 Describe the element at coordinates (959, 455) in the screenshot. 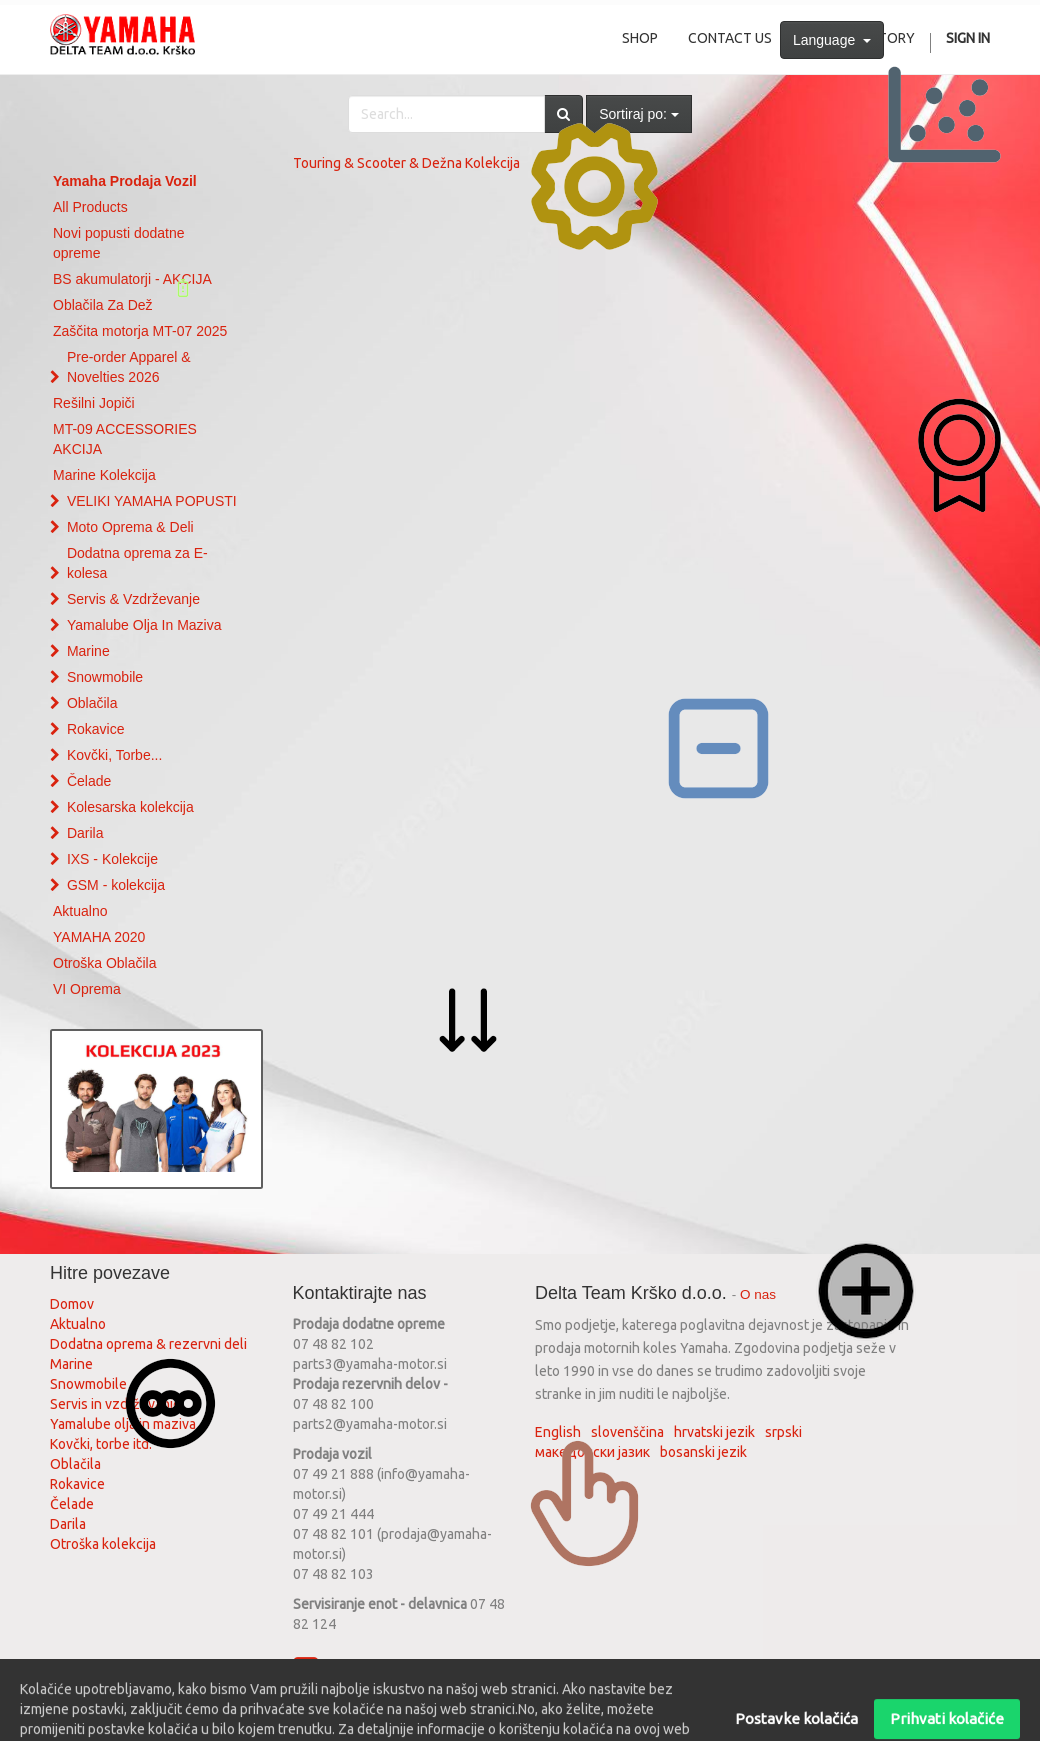

I see `view achievements or awards` at that location.